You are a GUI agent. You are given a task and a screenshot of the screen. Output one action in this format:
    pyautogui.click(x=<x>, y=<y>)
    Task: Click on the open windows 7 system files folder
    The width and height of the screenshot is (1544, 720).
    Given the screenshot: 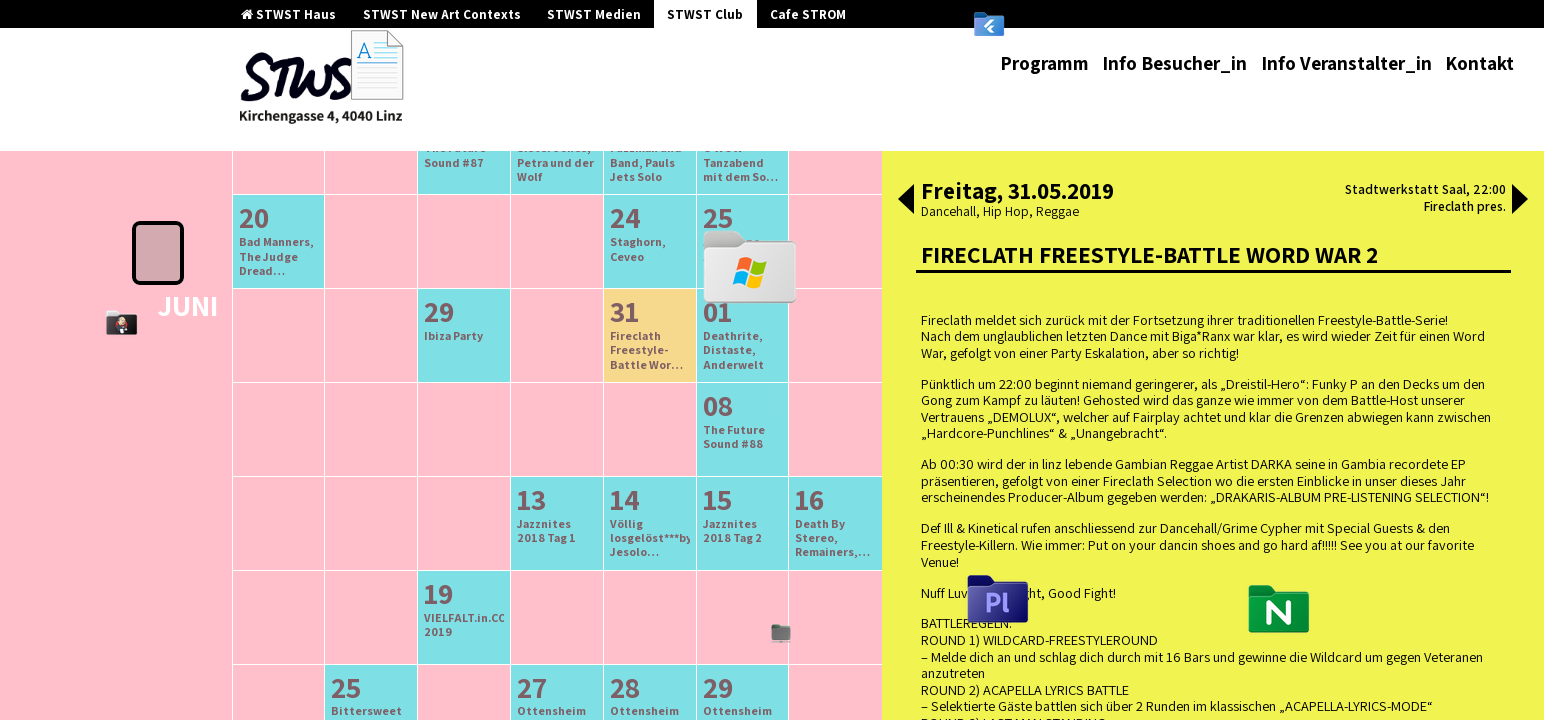 What is the action you would take?
    pyautogui.click(x=749, y=269)
    